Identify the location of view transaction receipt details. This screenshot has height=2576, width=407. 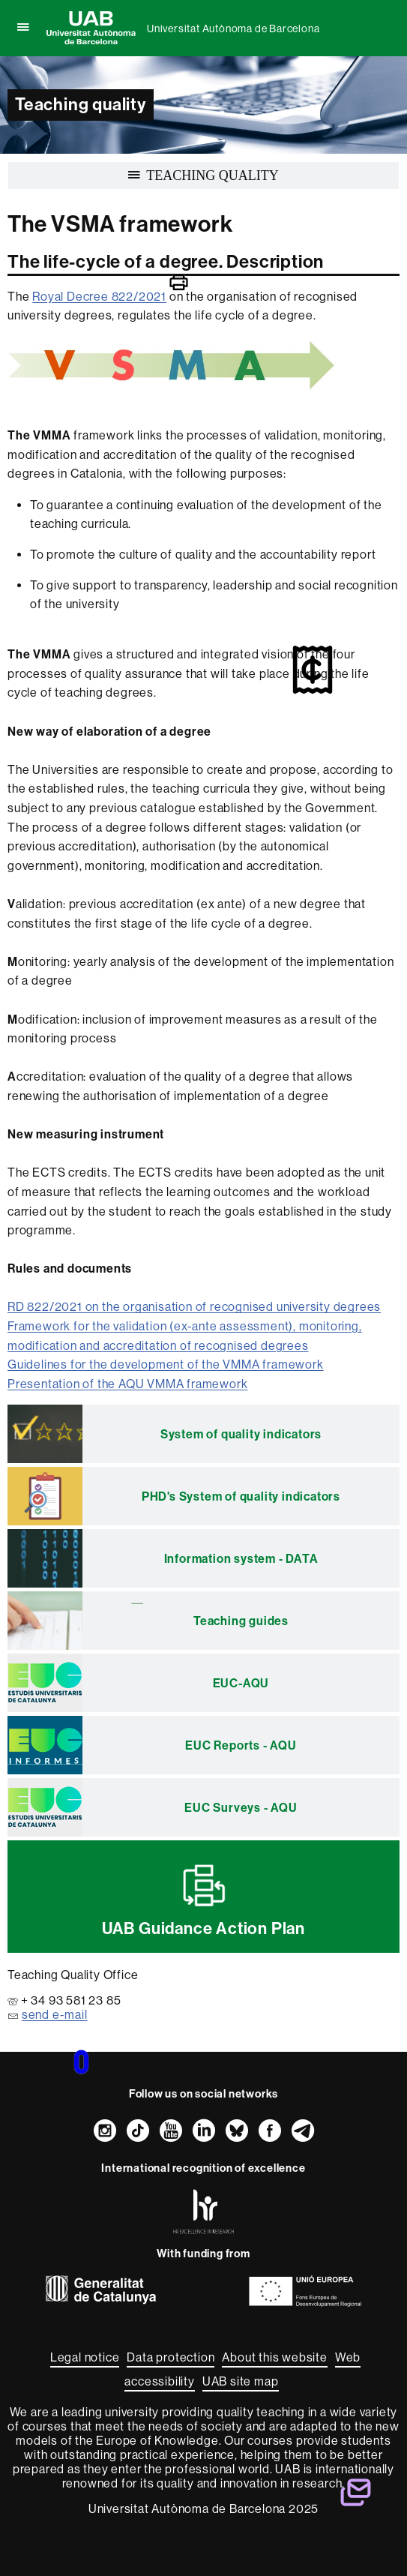
(313, 670).